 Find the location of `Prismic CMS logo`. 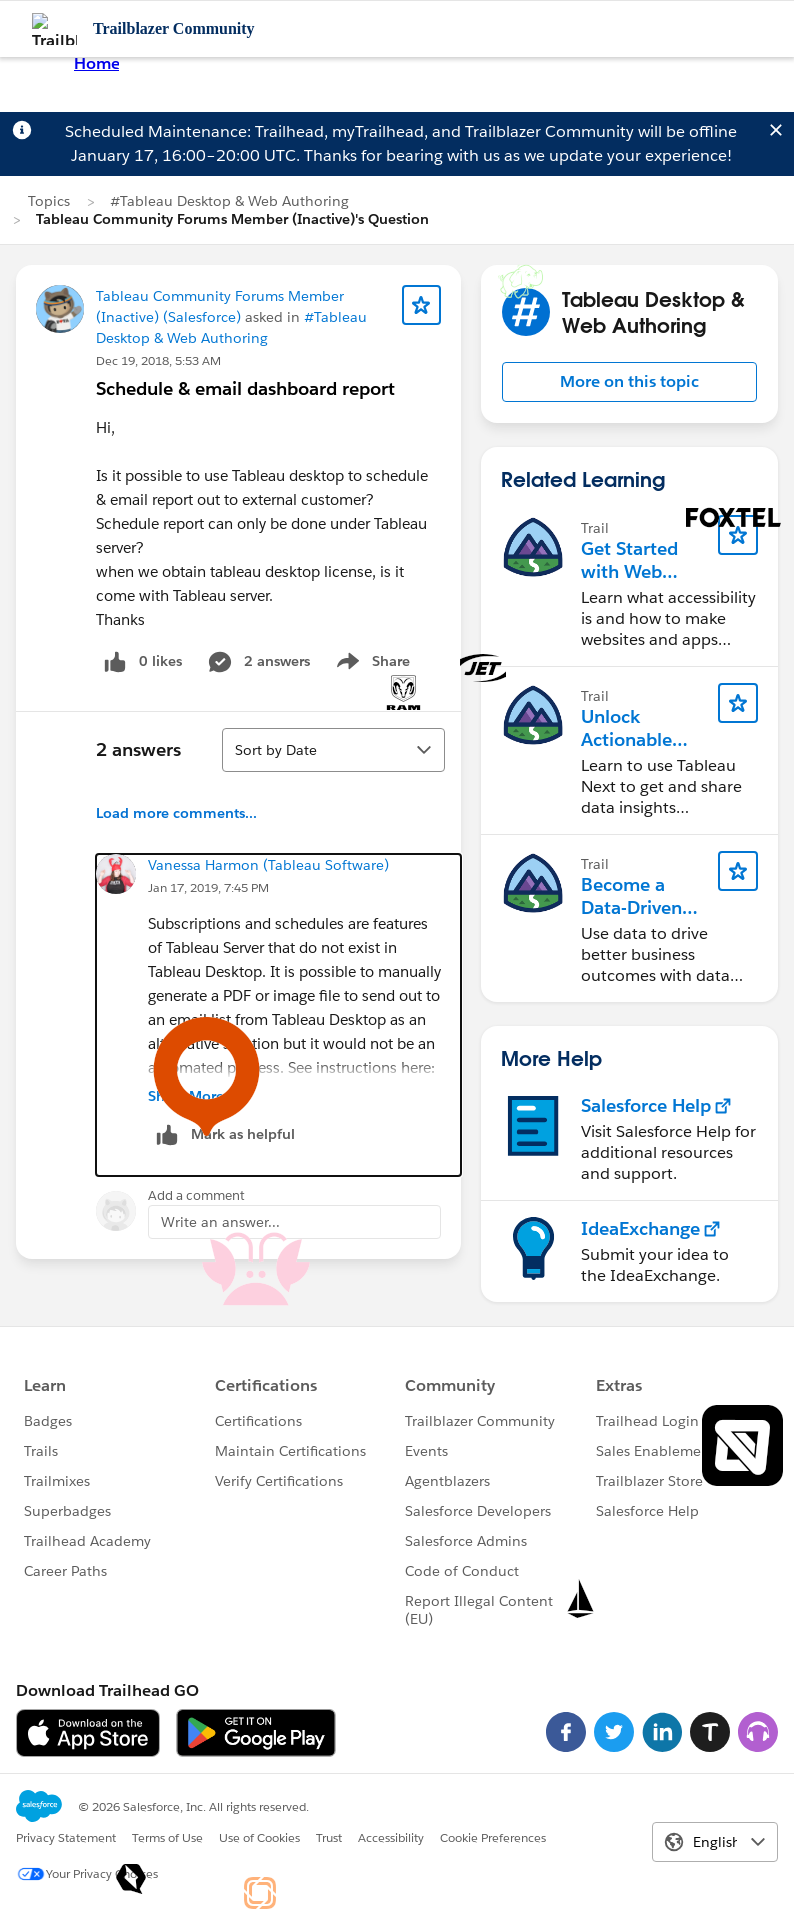

Prismic CMS logo is located at coordinates (260, 1893).